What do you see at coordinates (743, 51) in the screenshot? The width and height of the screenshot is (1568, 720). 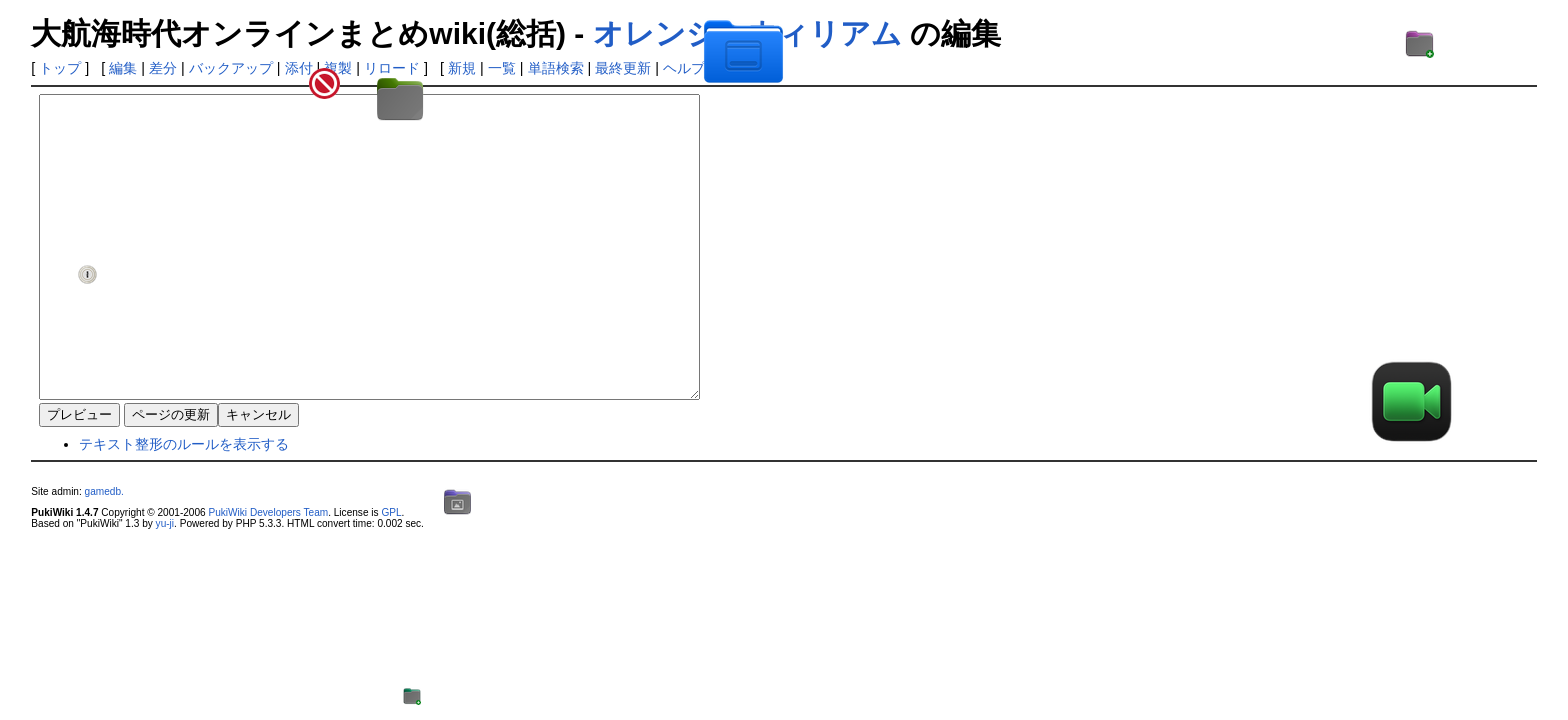 I see `open desktop folder` at bounding box center [743, 51].